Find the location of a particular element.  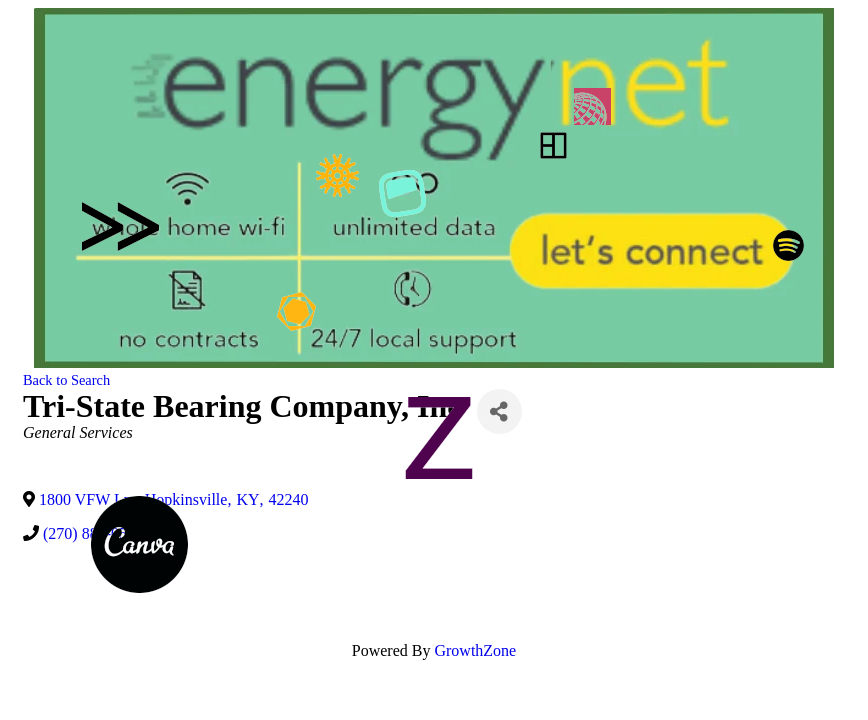

cobalt app or service logo is located at coordinates (120, 226).